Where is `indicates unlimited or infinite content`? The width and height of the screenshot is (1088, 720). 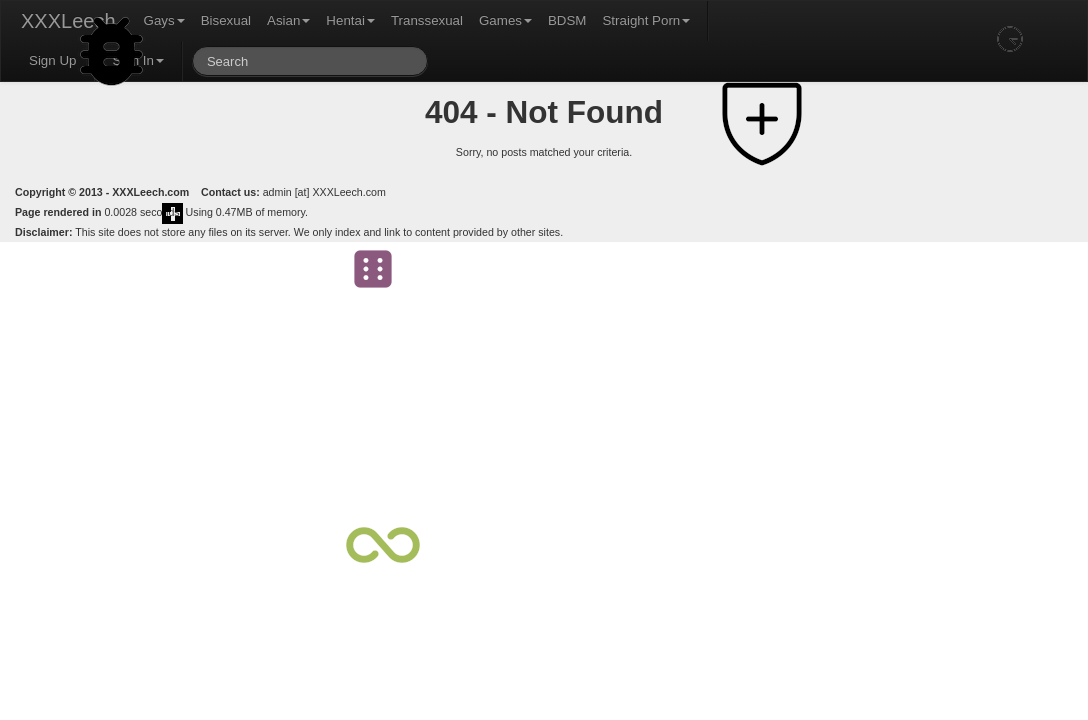
indicates unlimited or infinite content is located at coordinates (383, 545).